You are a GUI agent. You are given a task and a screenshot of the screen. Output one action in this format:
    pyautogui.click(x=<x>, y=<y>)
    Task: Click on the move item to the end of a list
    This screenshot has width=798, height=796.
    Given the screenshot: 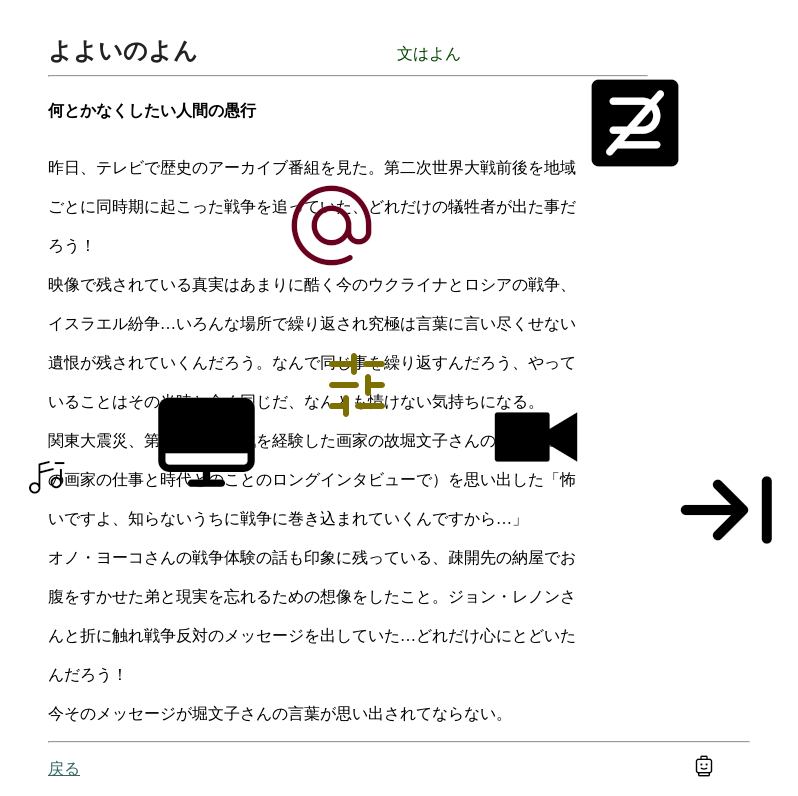 What is the action you would take?
    pyautogui.click(x=728, y=510)
    